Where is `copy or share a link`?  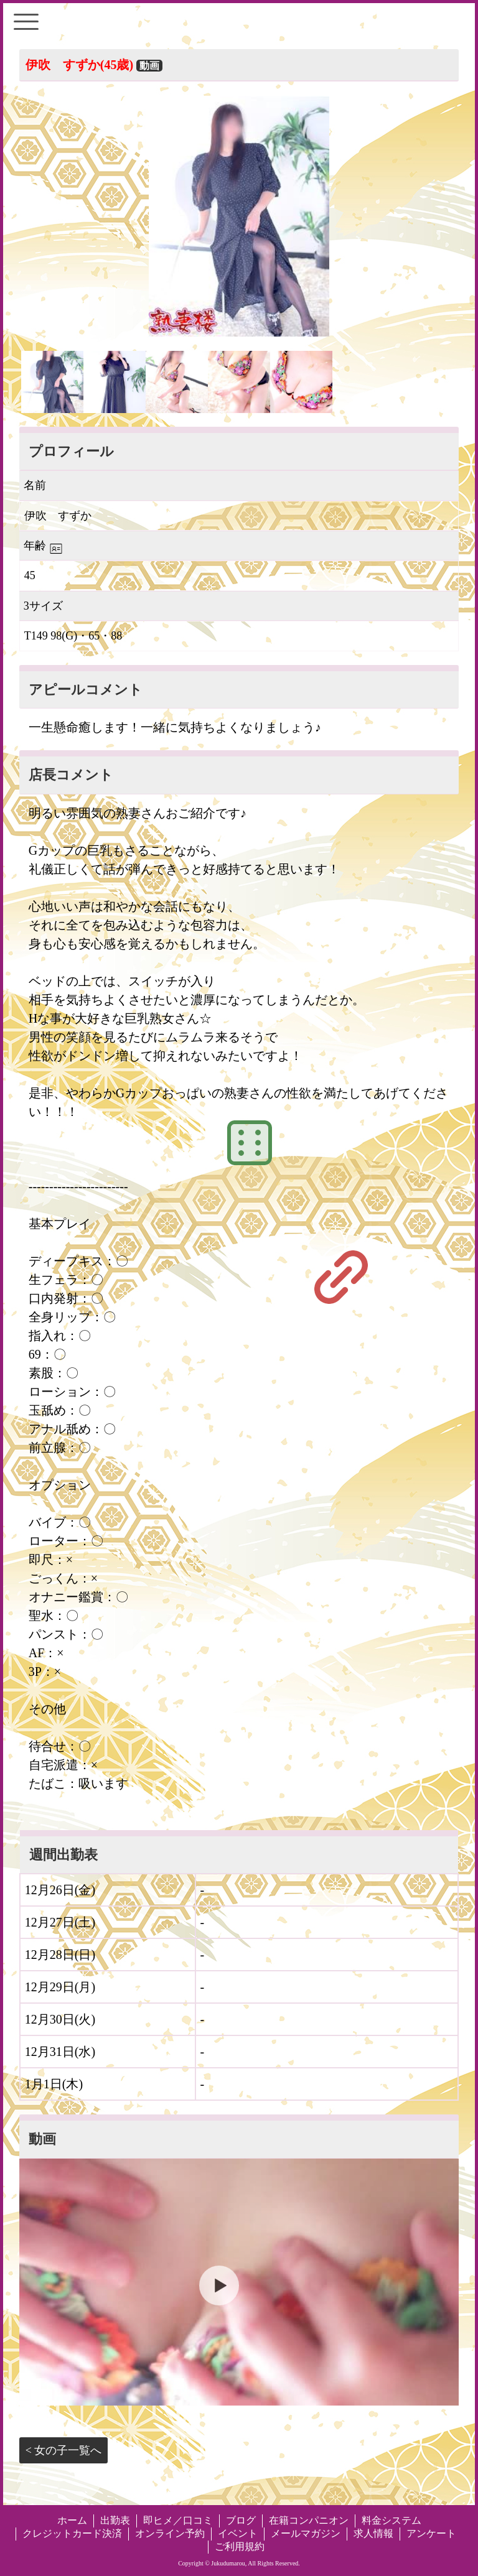 copy or share a link is located at coordinates (341, 1277).